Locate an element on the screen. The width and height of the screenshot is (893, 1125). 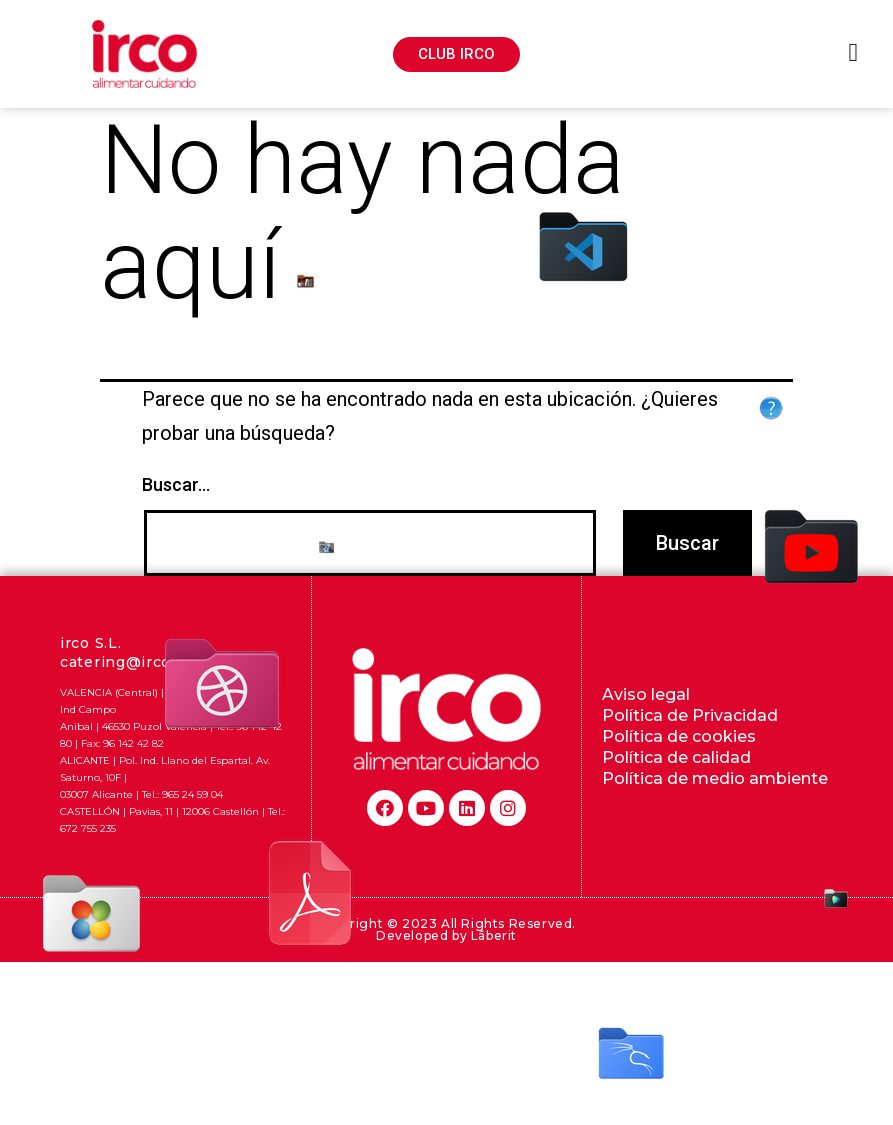
open your Anki flashcard collection folder is located at coordinates (326, 547).